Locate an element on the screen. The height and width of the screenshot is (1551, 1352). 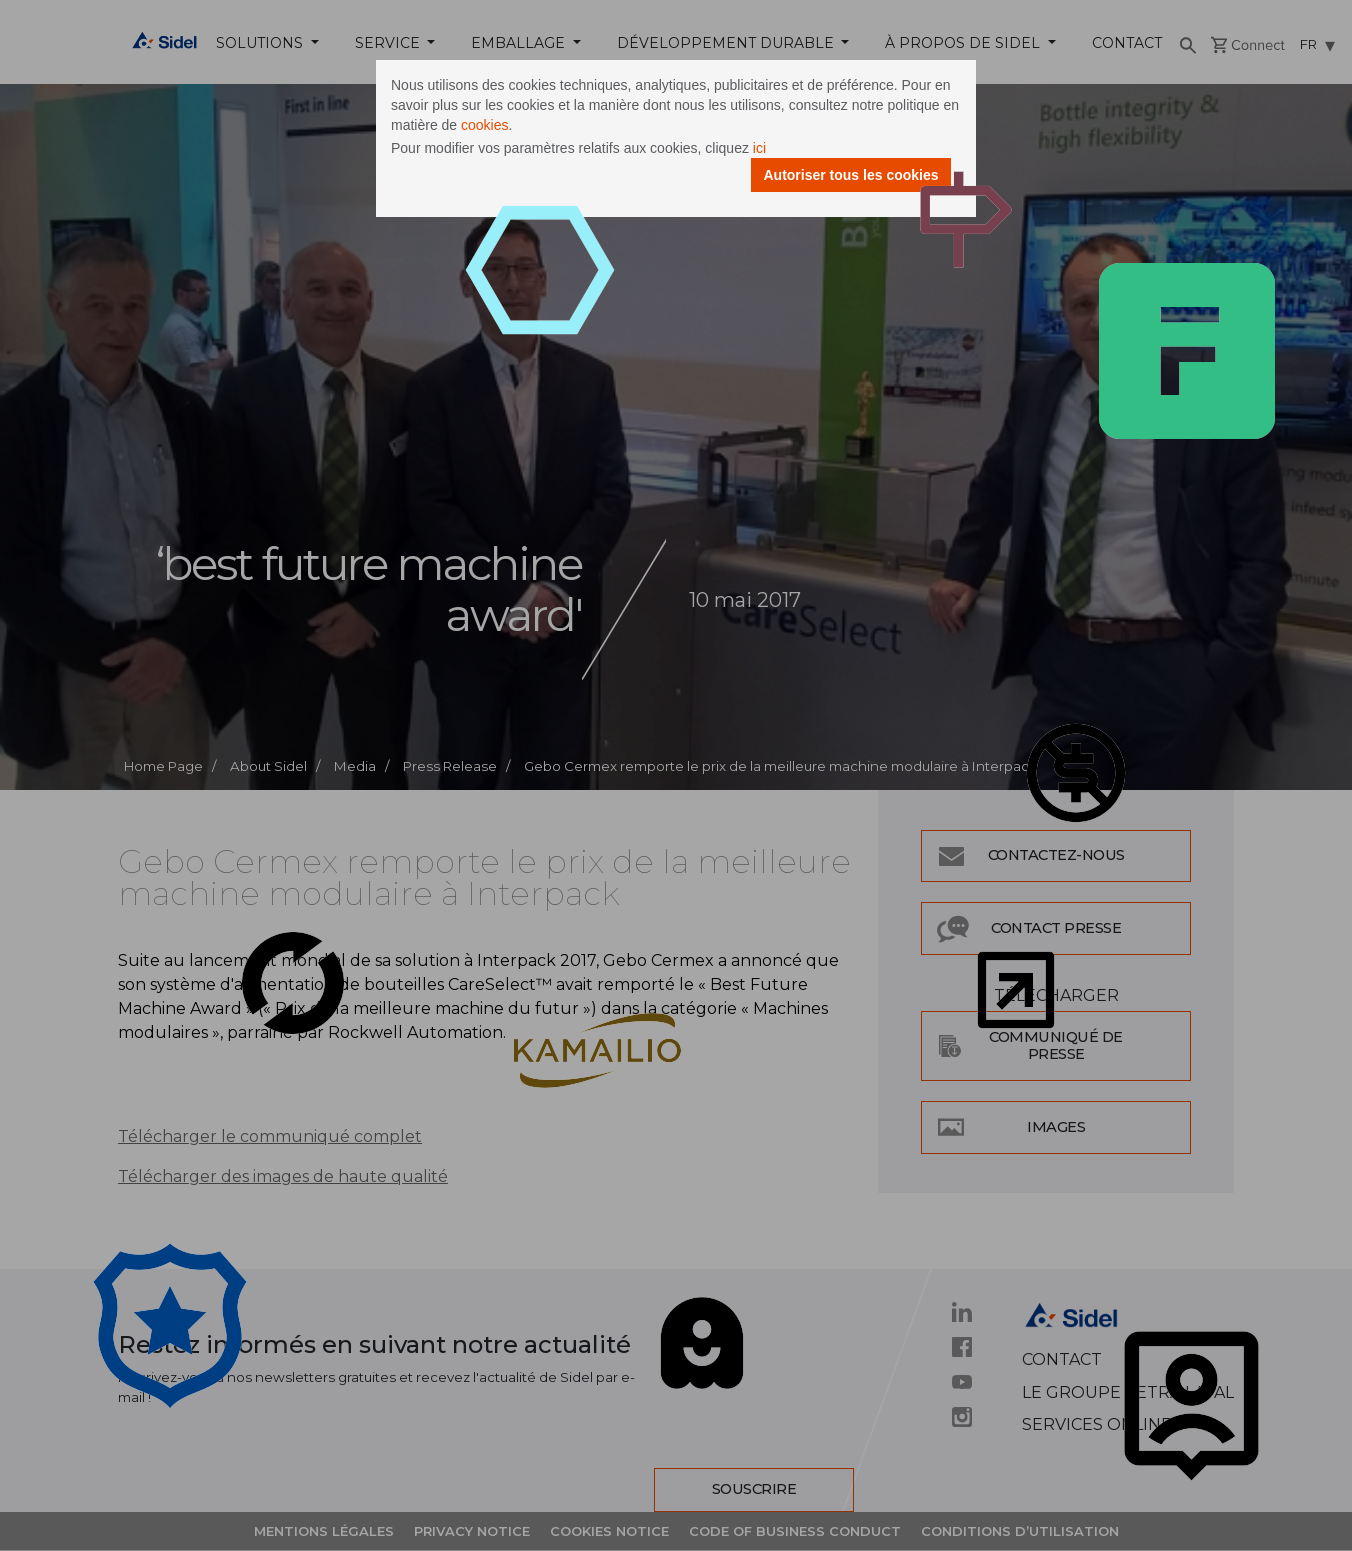
kamailio SIP server logo is located at coordinates (597, 1050).